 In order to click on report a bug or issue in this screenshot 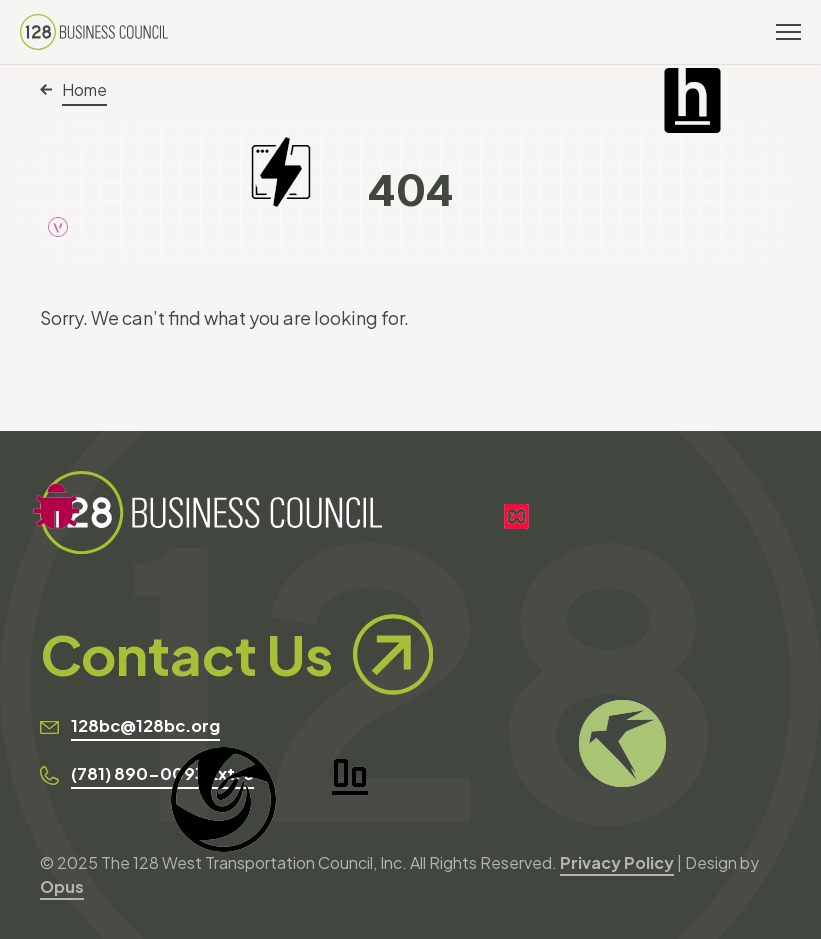, I will do `click(56, 506)`.